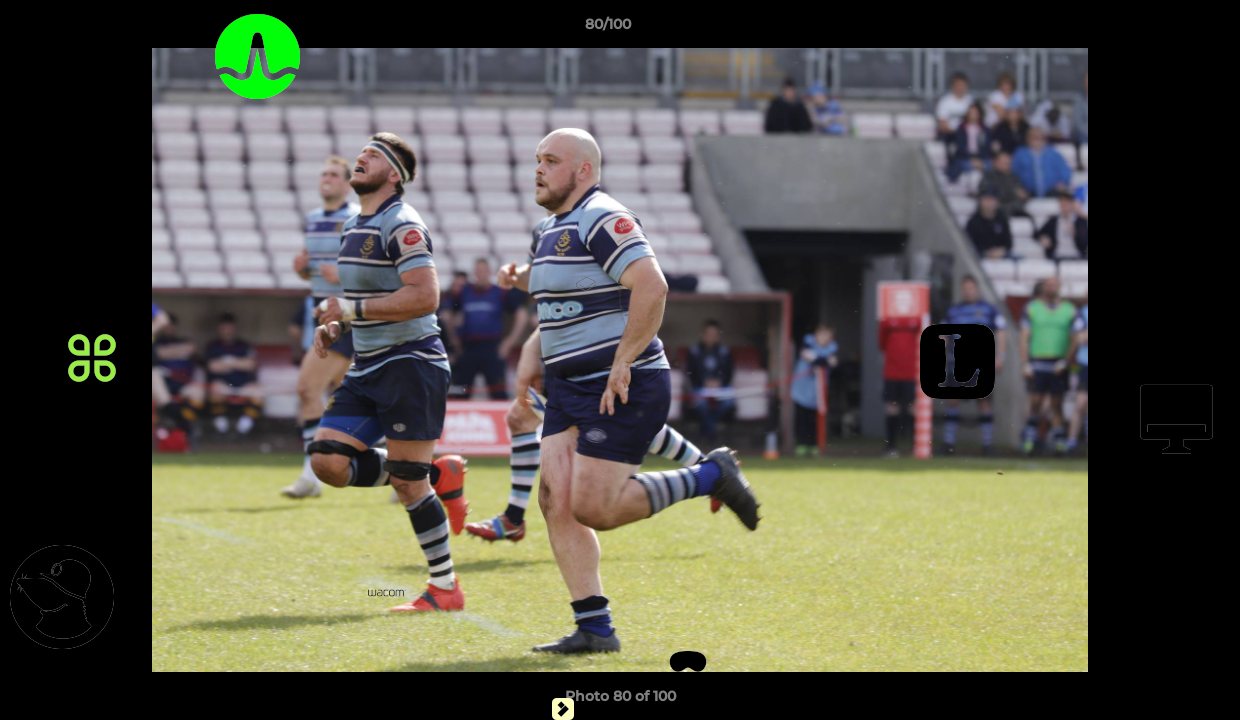 The height and width of the screenshot is (720, 1240). Describe the element at coordinates (62, 597) in the screenshot. I see `open Mullvad VPN app` at that location.